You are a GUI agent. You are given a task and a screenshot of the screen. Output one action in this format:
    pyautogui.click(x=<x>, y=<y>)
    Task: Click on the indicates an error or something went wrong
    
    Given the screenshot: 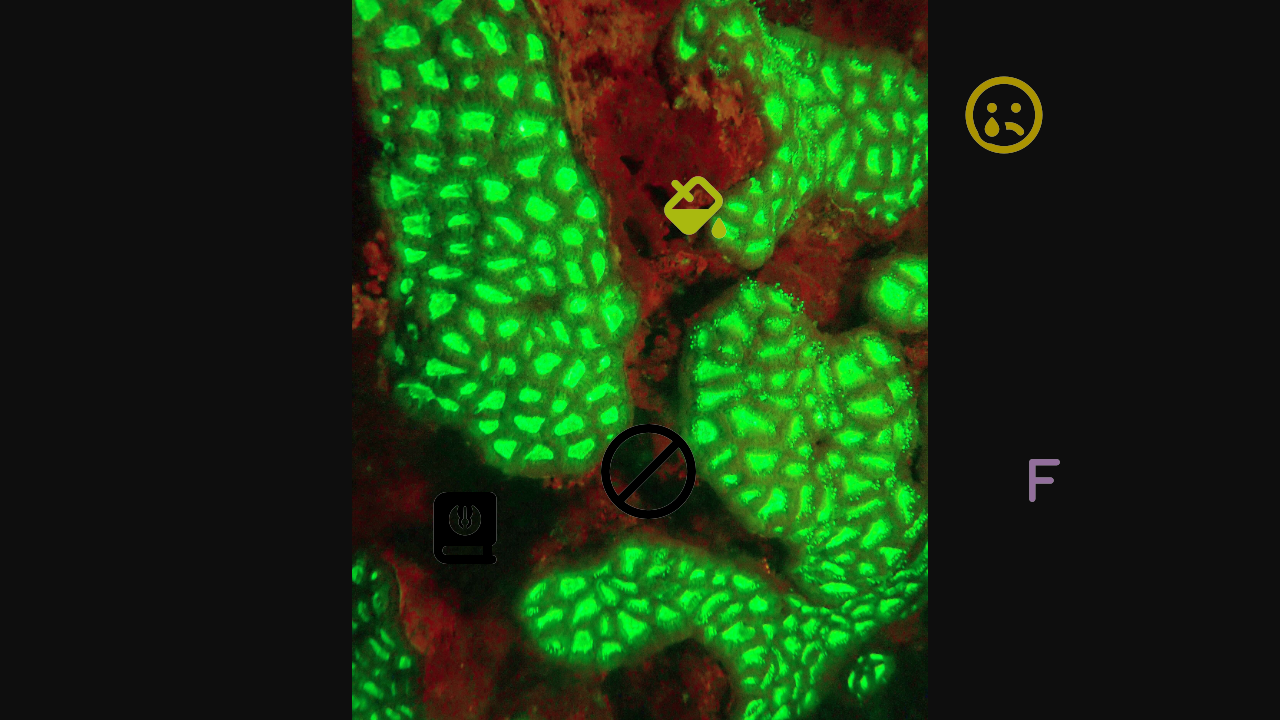 What is the action you would take?
    pyautogui.click(x=1004, y=115)
    